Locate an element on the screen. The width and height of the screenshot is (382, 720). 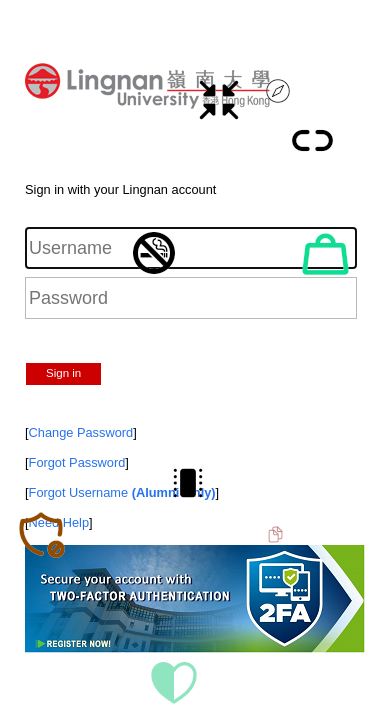
access your shopping bag is located at coordinates (325, 256).